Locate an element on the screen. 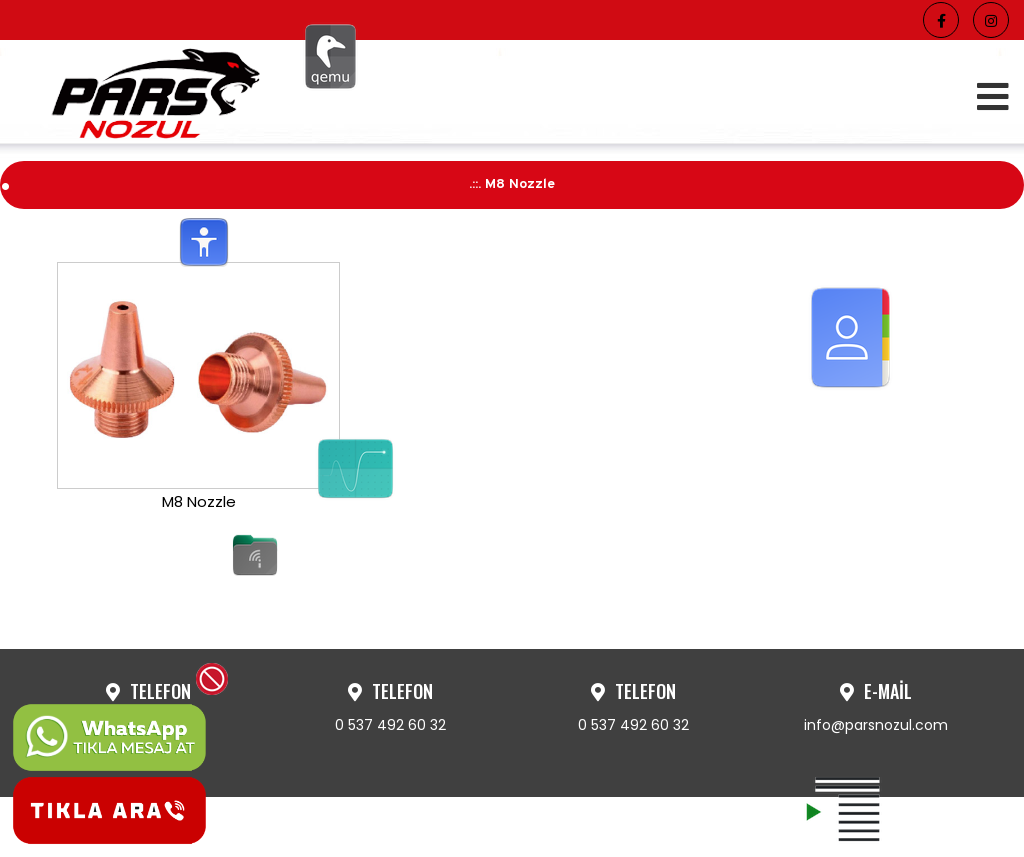 This screenshot has height=857, width=1024. delete or remove an item is located at coordinates (212, 679).